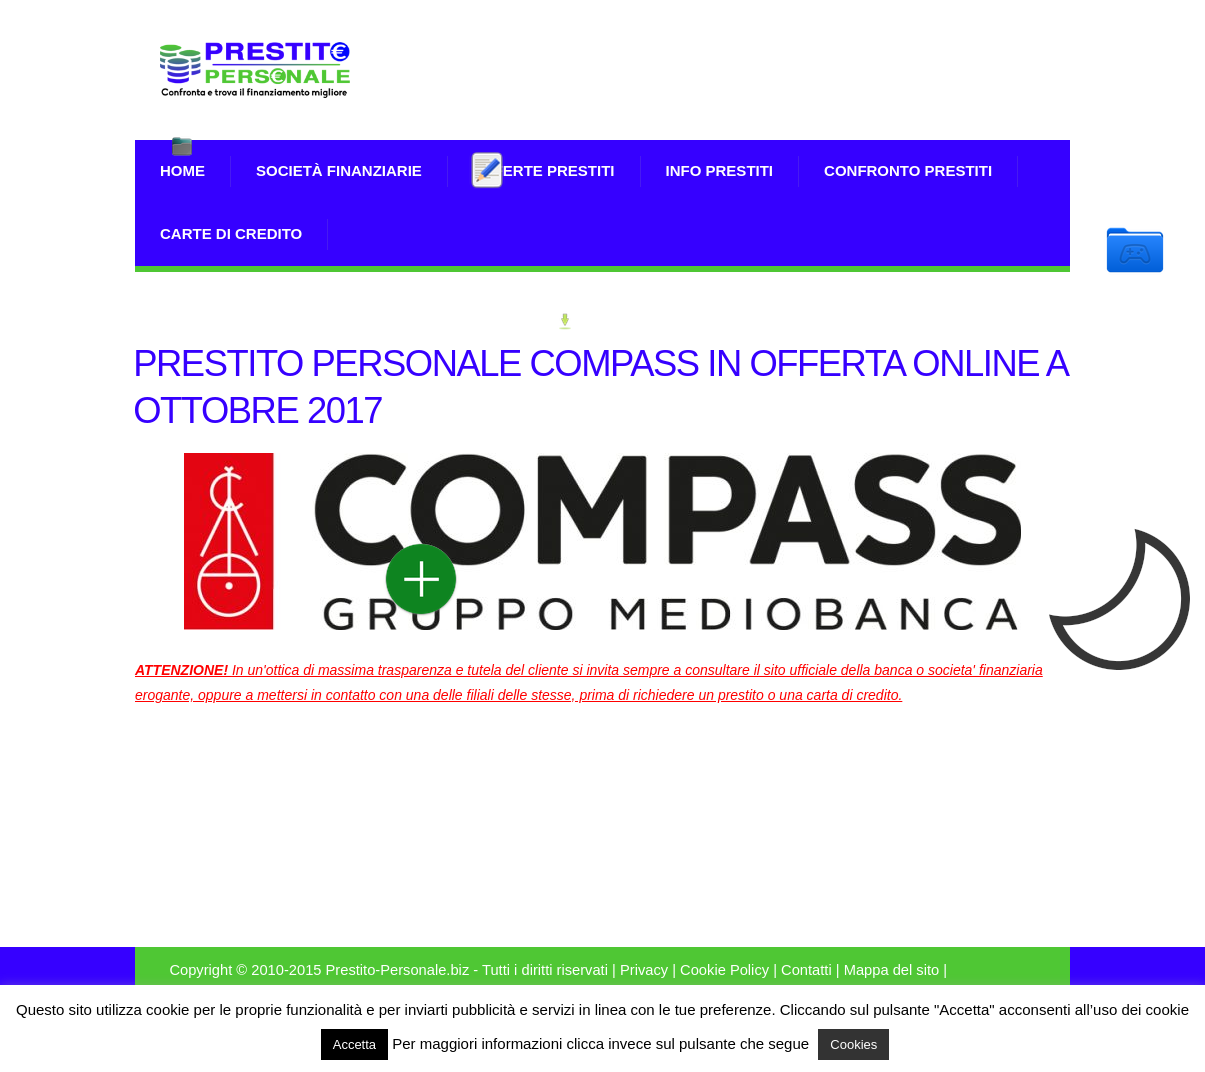 The height and width of the screenshot is (1072, 1205). What do you see at coordinates (1118, 598) in the screenshot?
I see `indicates half-width input mode is active in fcitx` at bounding box center [1118, 598].